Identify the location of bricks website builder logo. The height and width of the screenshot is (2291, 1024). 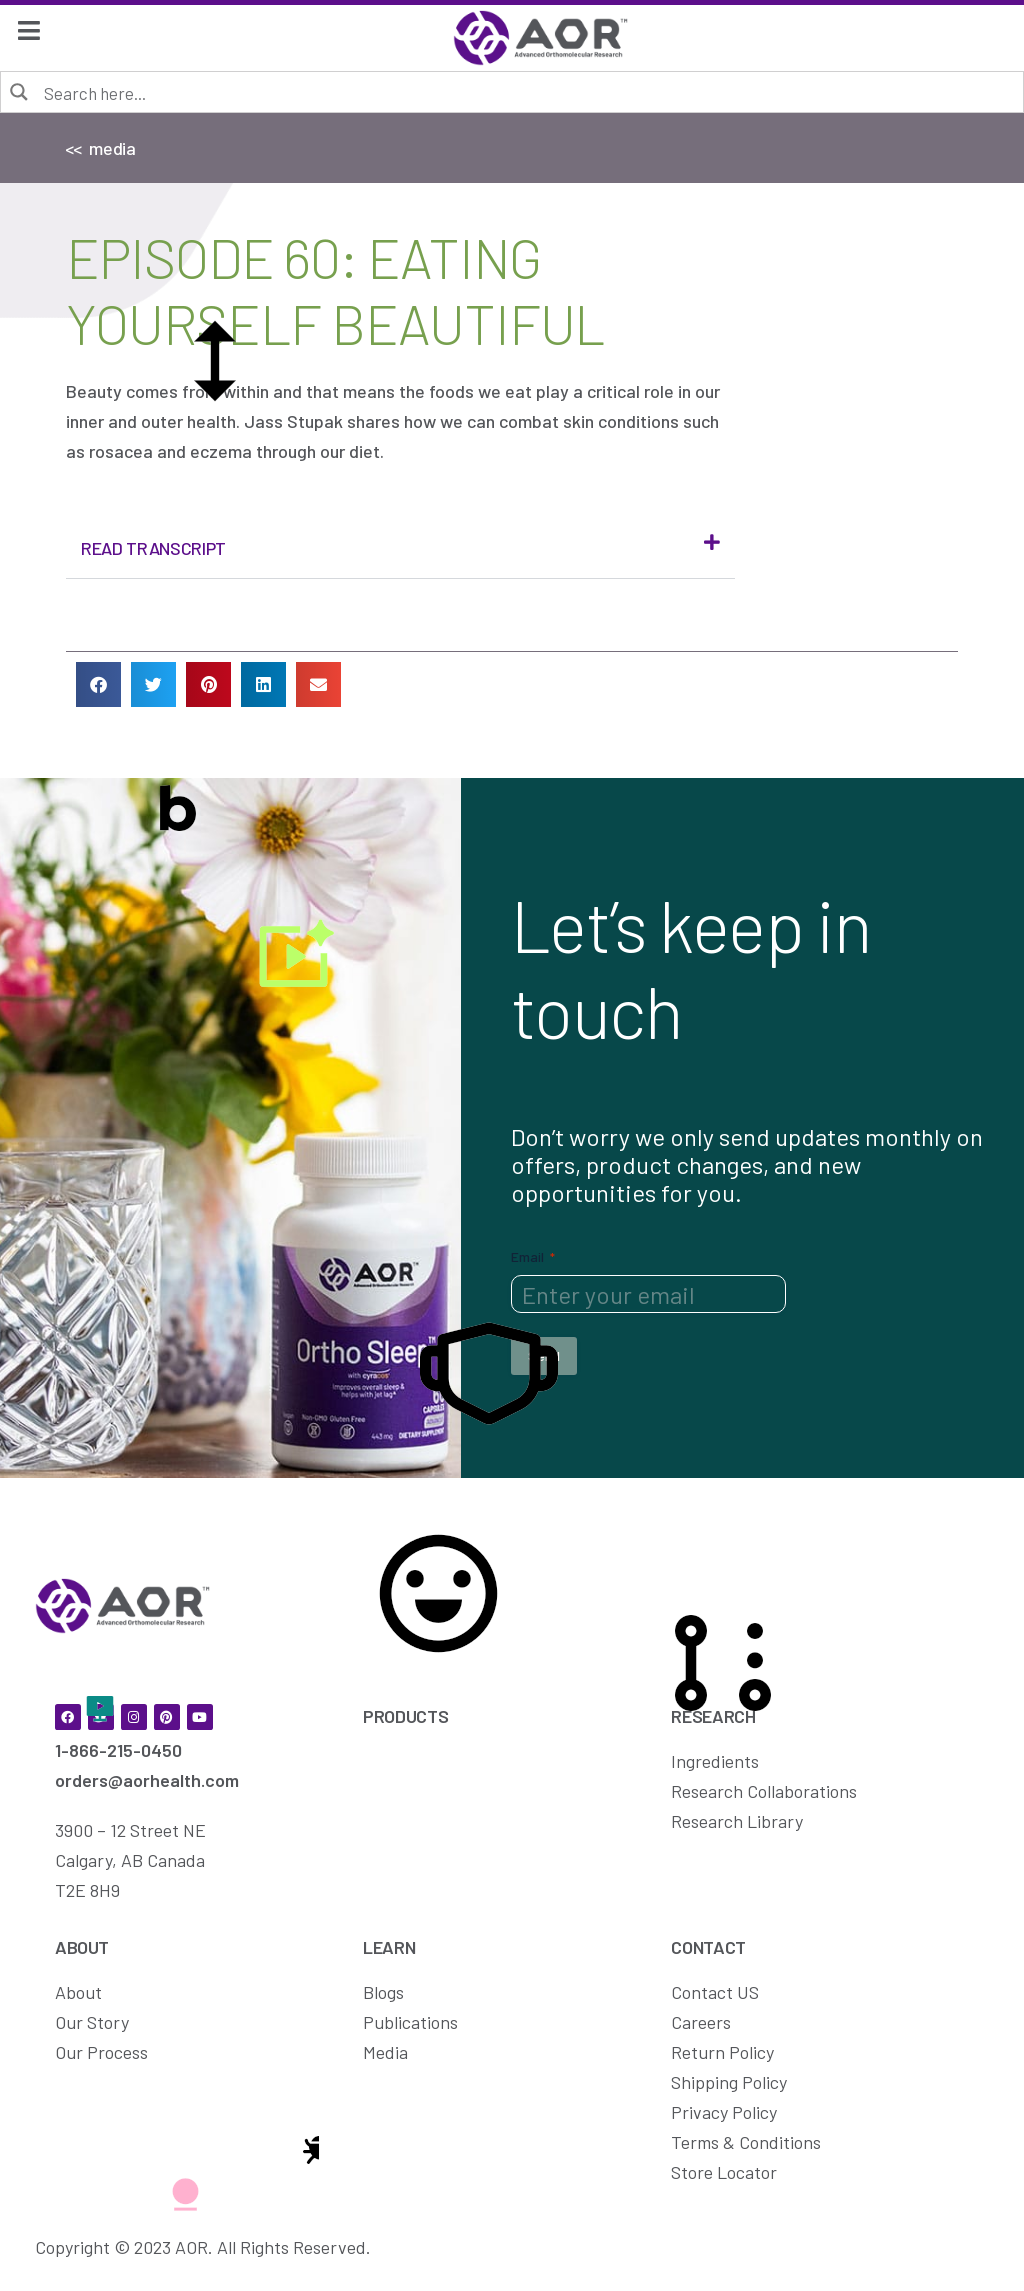
(178, 808).